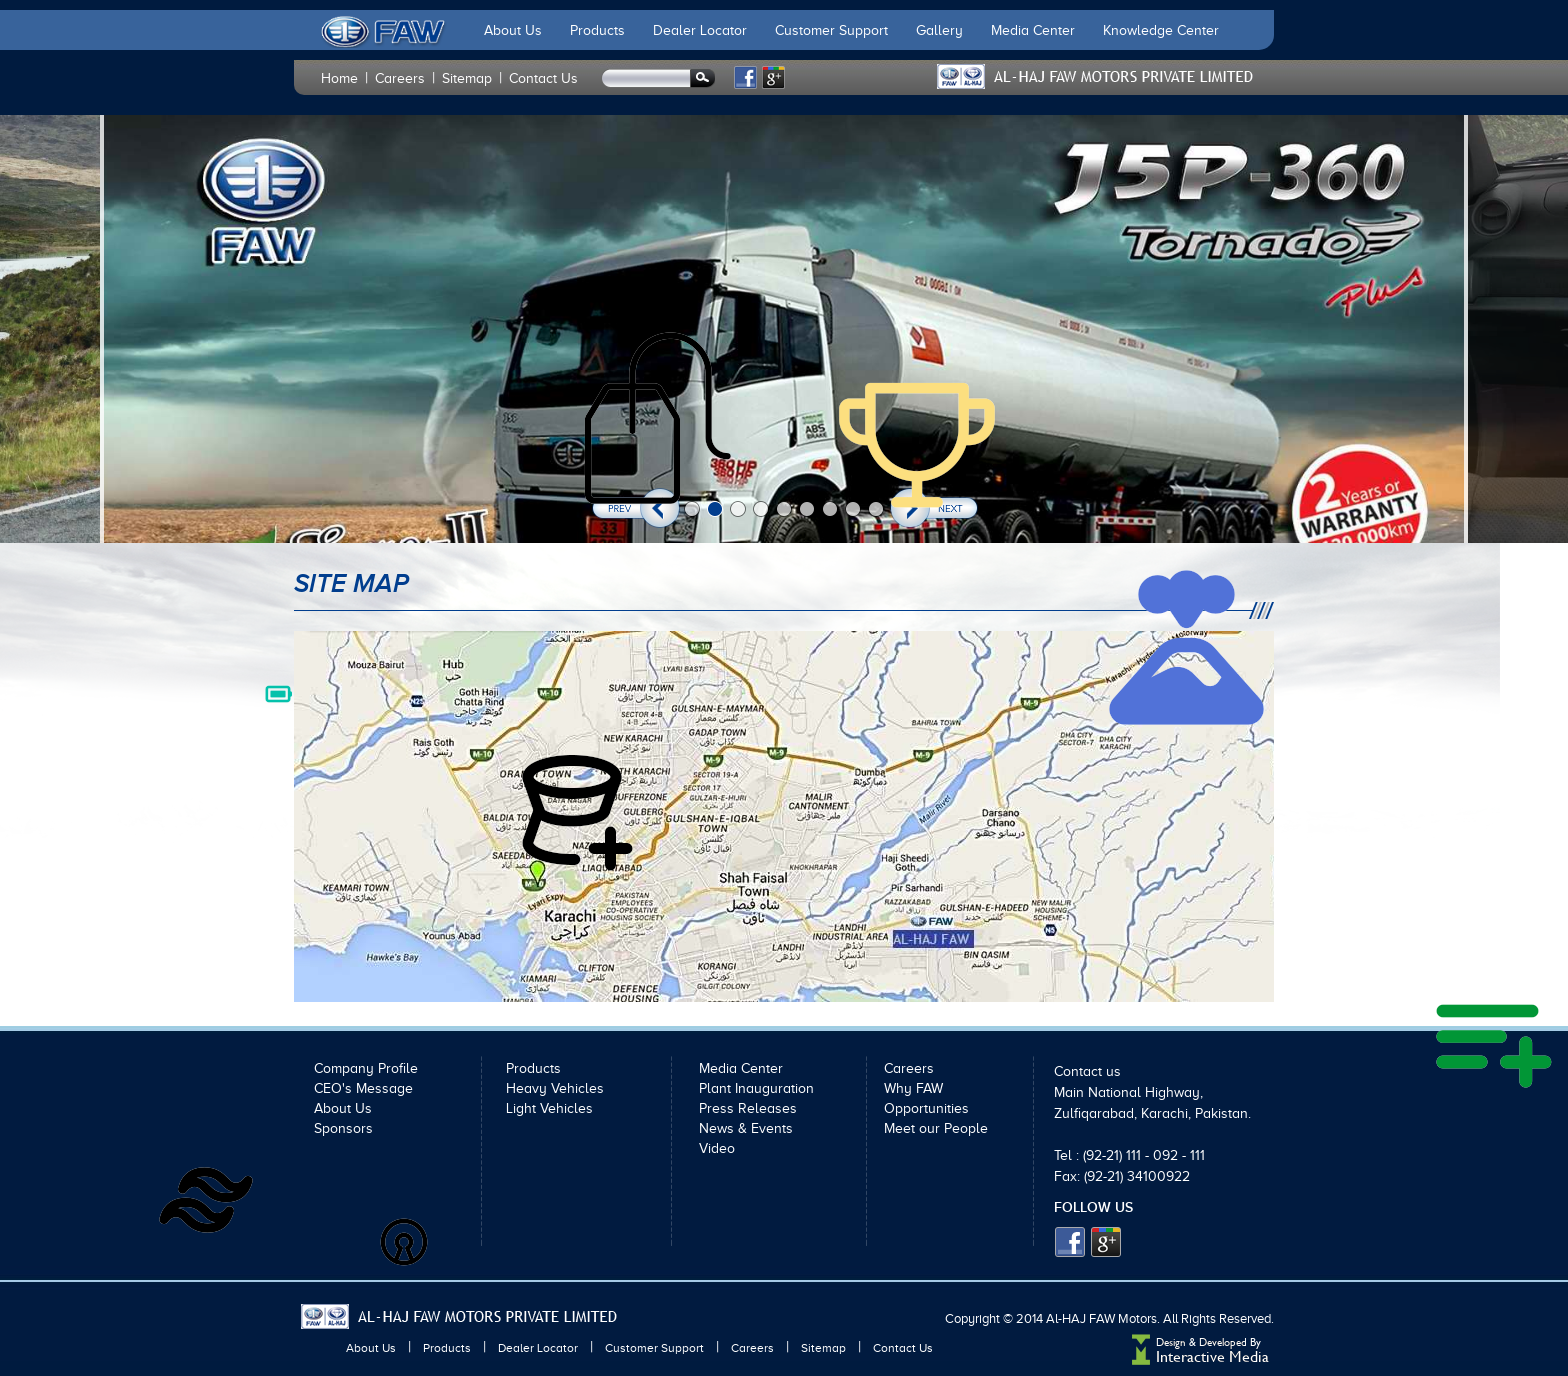 The image size is (1568, 1376). I want to click on indicates volcanic or geothermal activity, so click(1186, 647).